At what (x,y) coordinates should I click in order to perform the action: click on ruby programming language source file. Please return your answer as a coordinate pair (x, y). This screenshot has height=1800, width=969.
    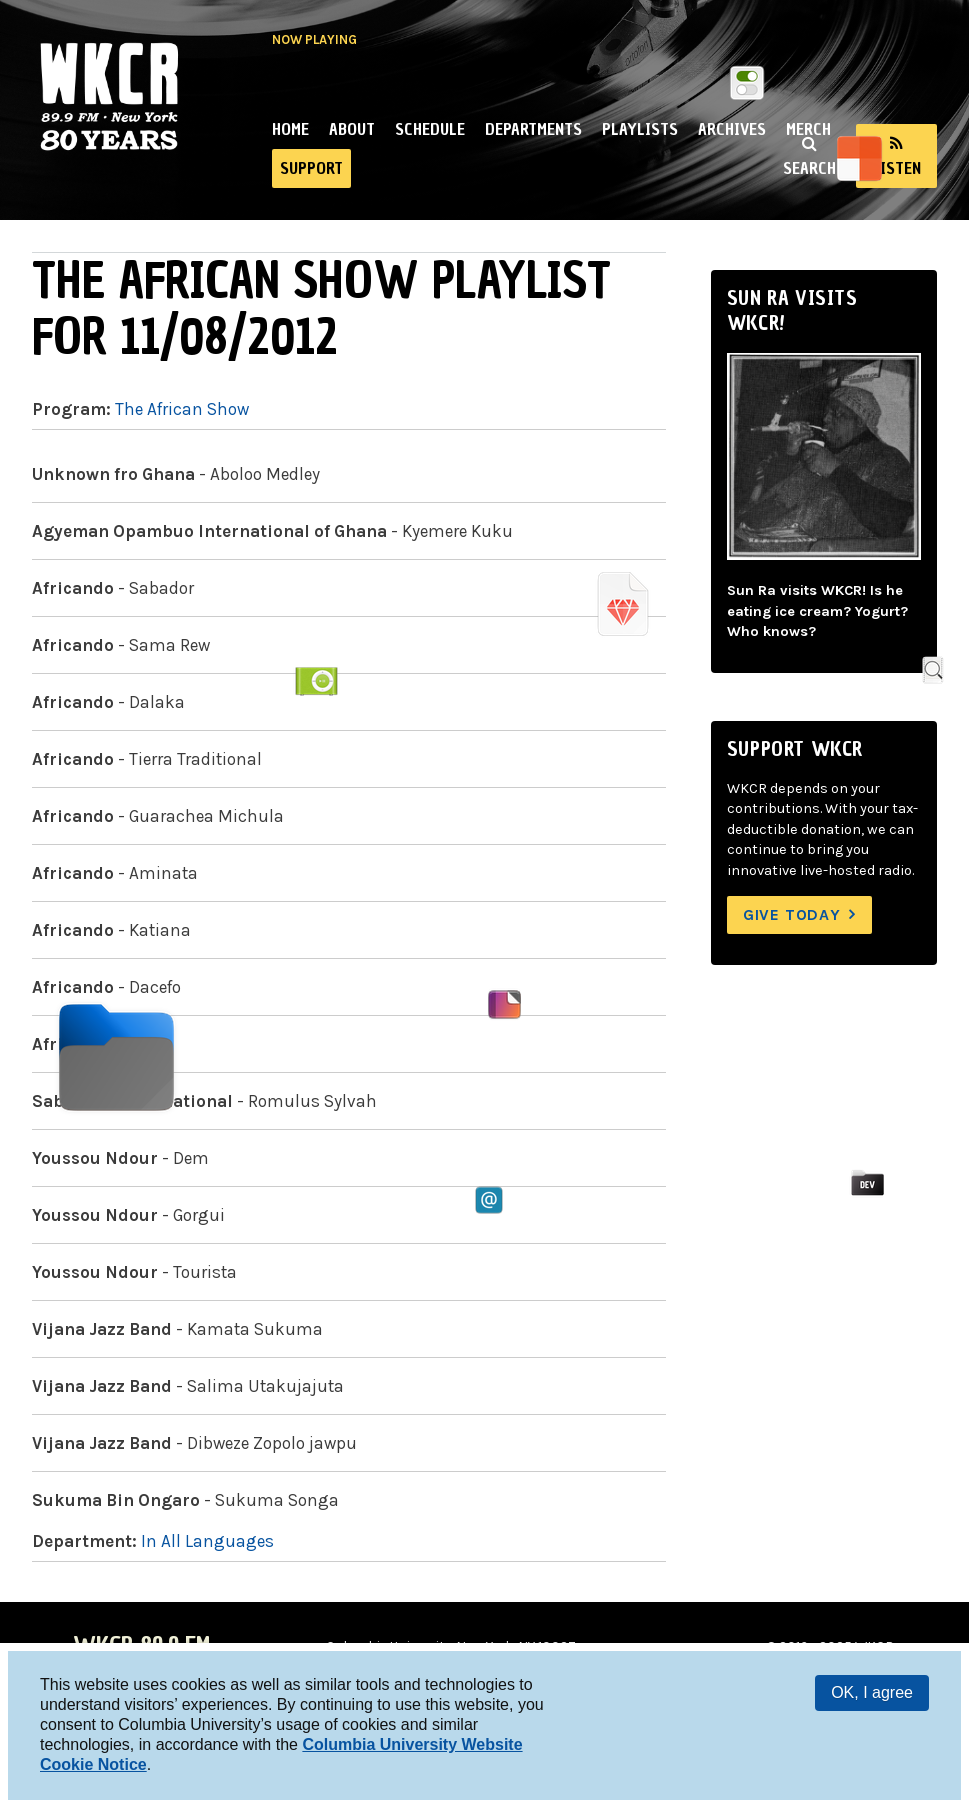
    Looking at the image, I should click on (623, 604).